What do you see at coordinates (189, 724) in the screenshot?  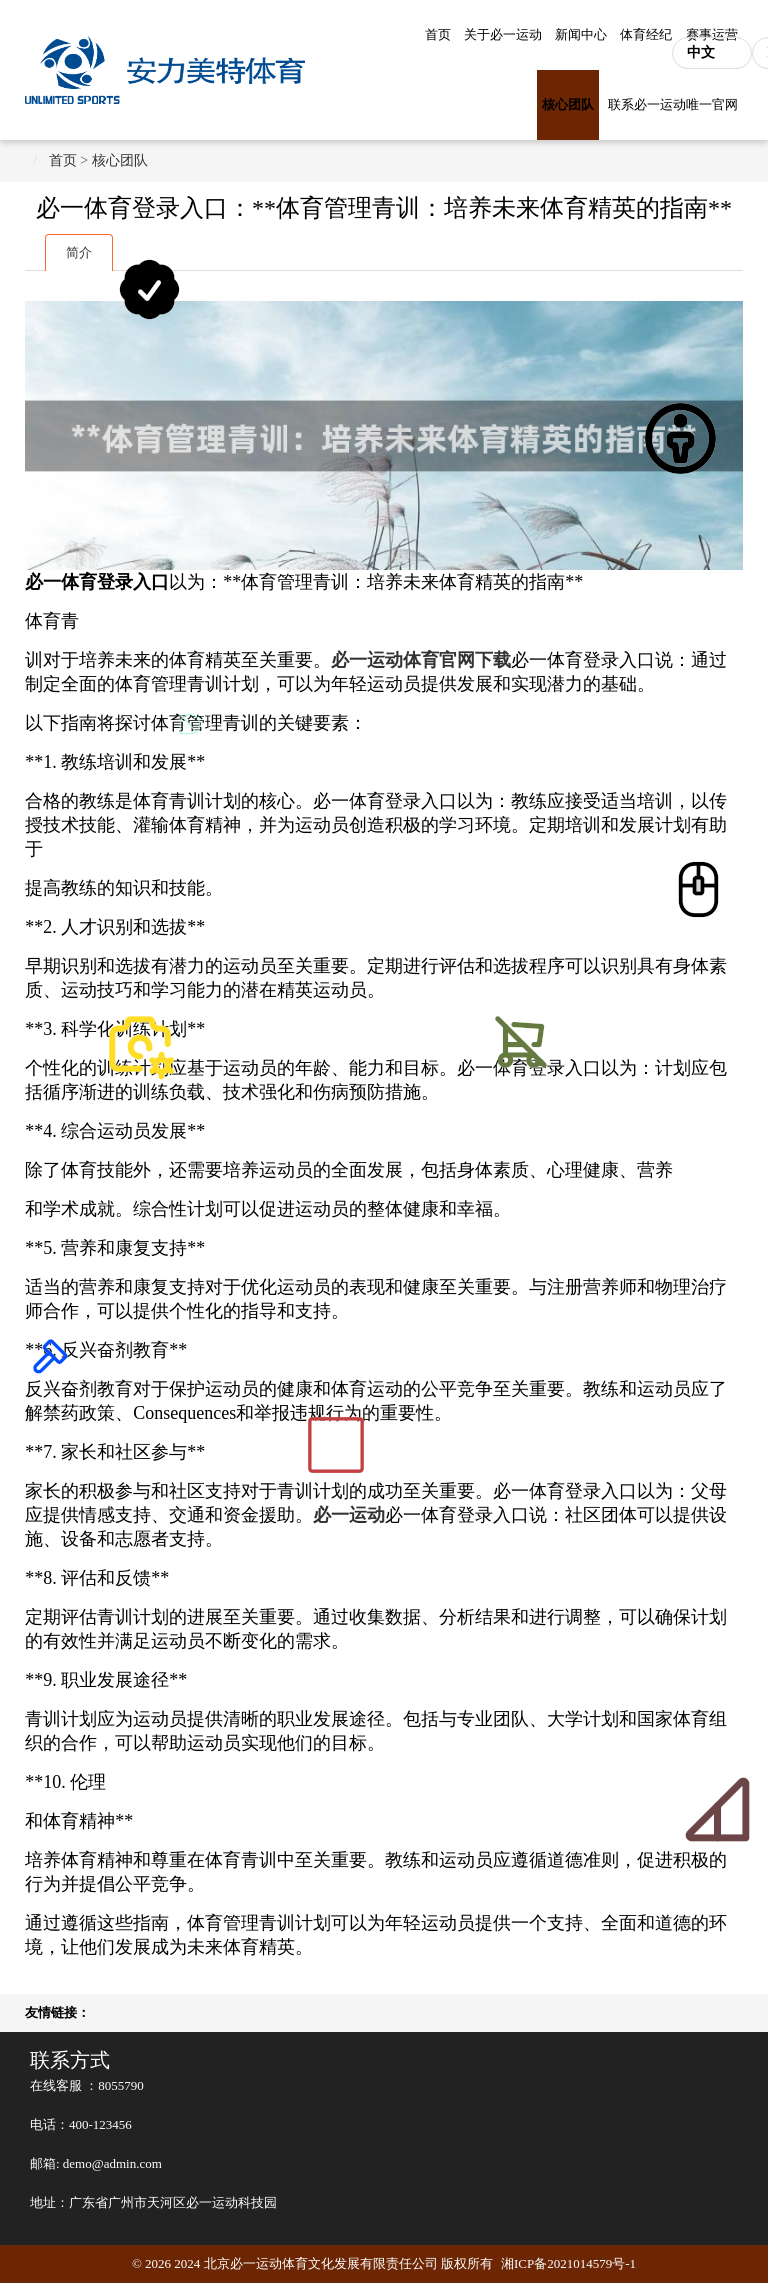 I see `mute or disable chat notifications` at bounding box center [189, 724].